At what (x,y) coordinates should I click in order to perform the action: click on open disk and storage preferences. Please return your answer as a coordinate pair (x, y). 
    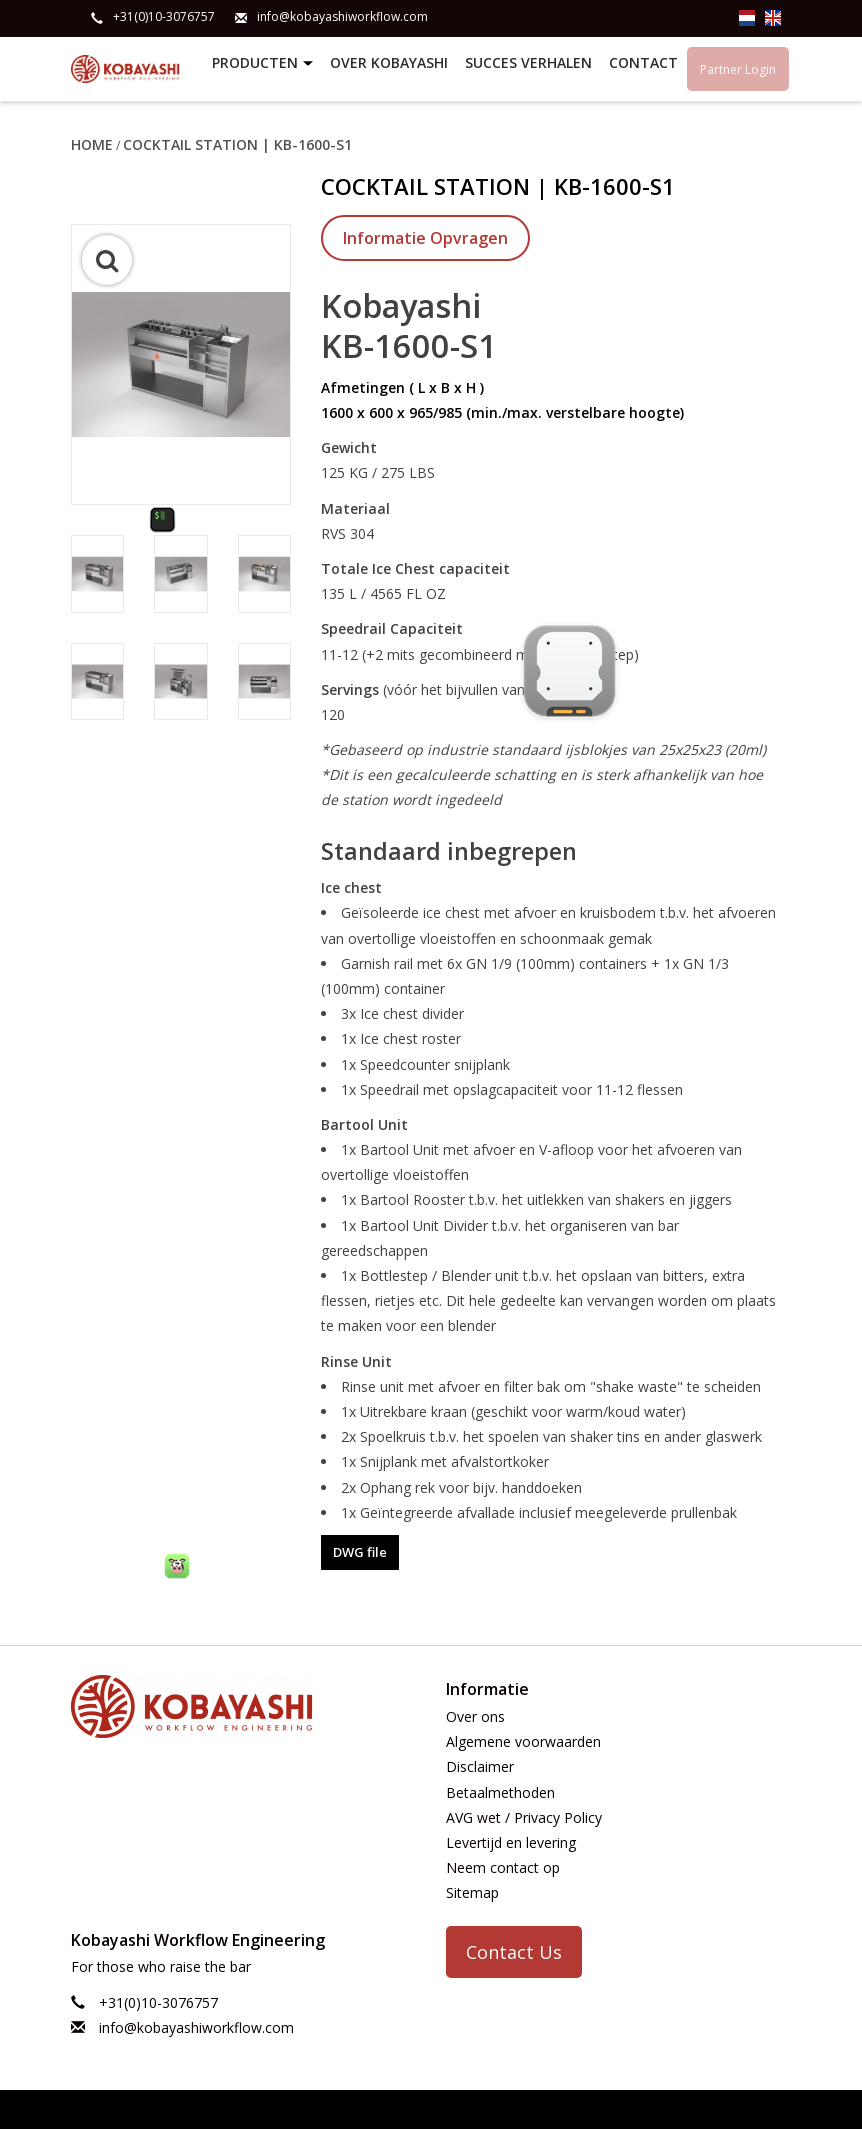
    Looking at the image, I should click on (569, 672).